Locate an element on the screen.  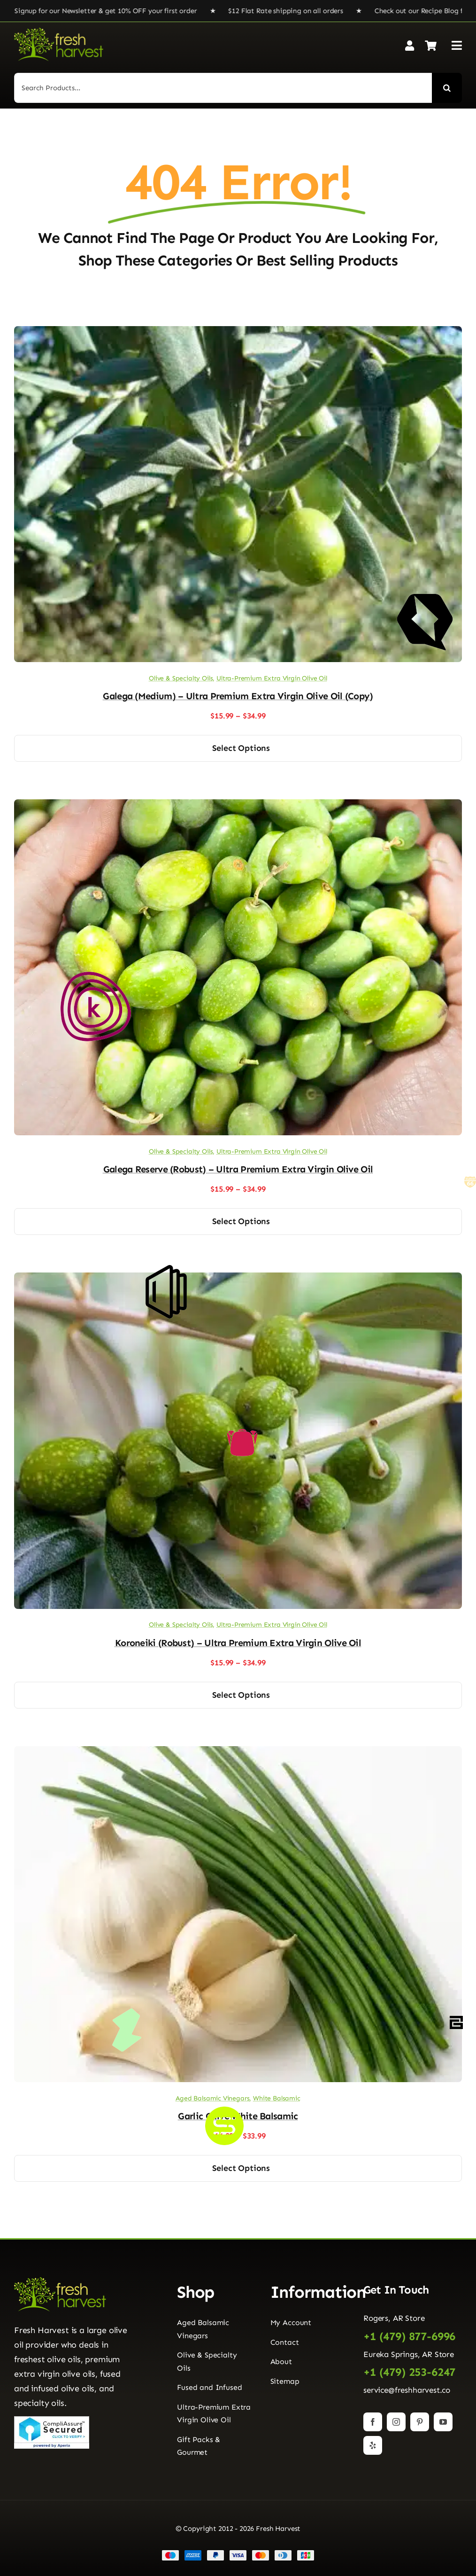
visit showwcase developer portfolio platform is located at coordinates (242, 1443).